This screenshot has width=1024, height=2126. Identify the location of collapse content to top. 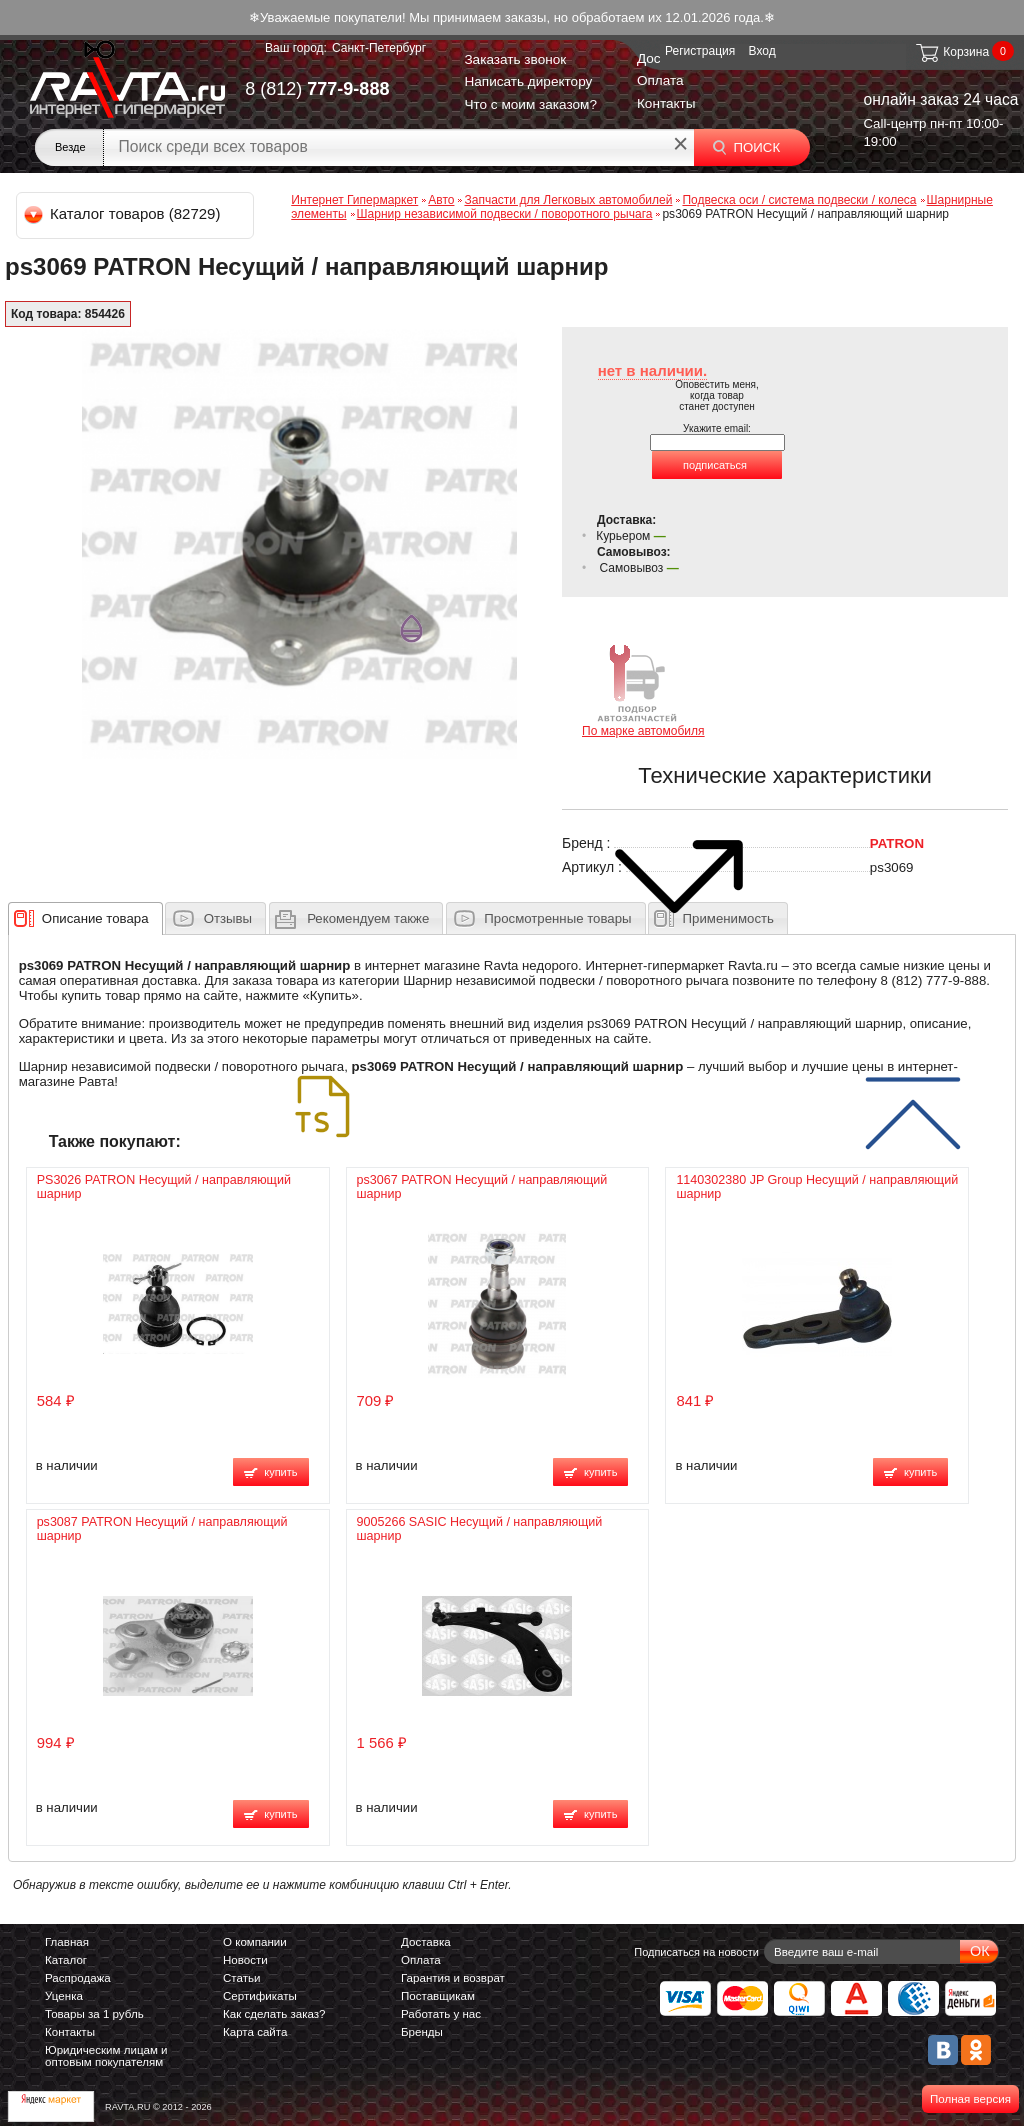
(913, 1111).